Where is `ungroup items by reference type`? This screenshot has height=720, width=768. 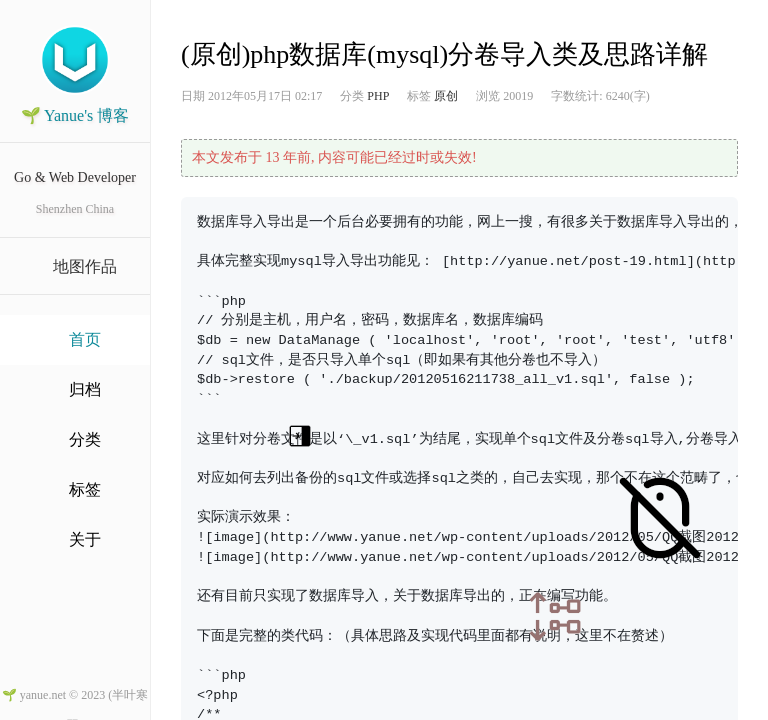 ungroup items by reference type is located at coordinates (556, 616).